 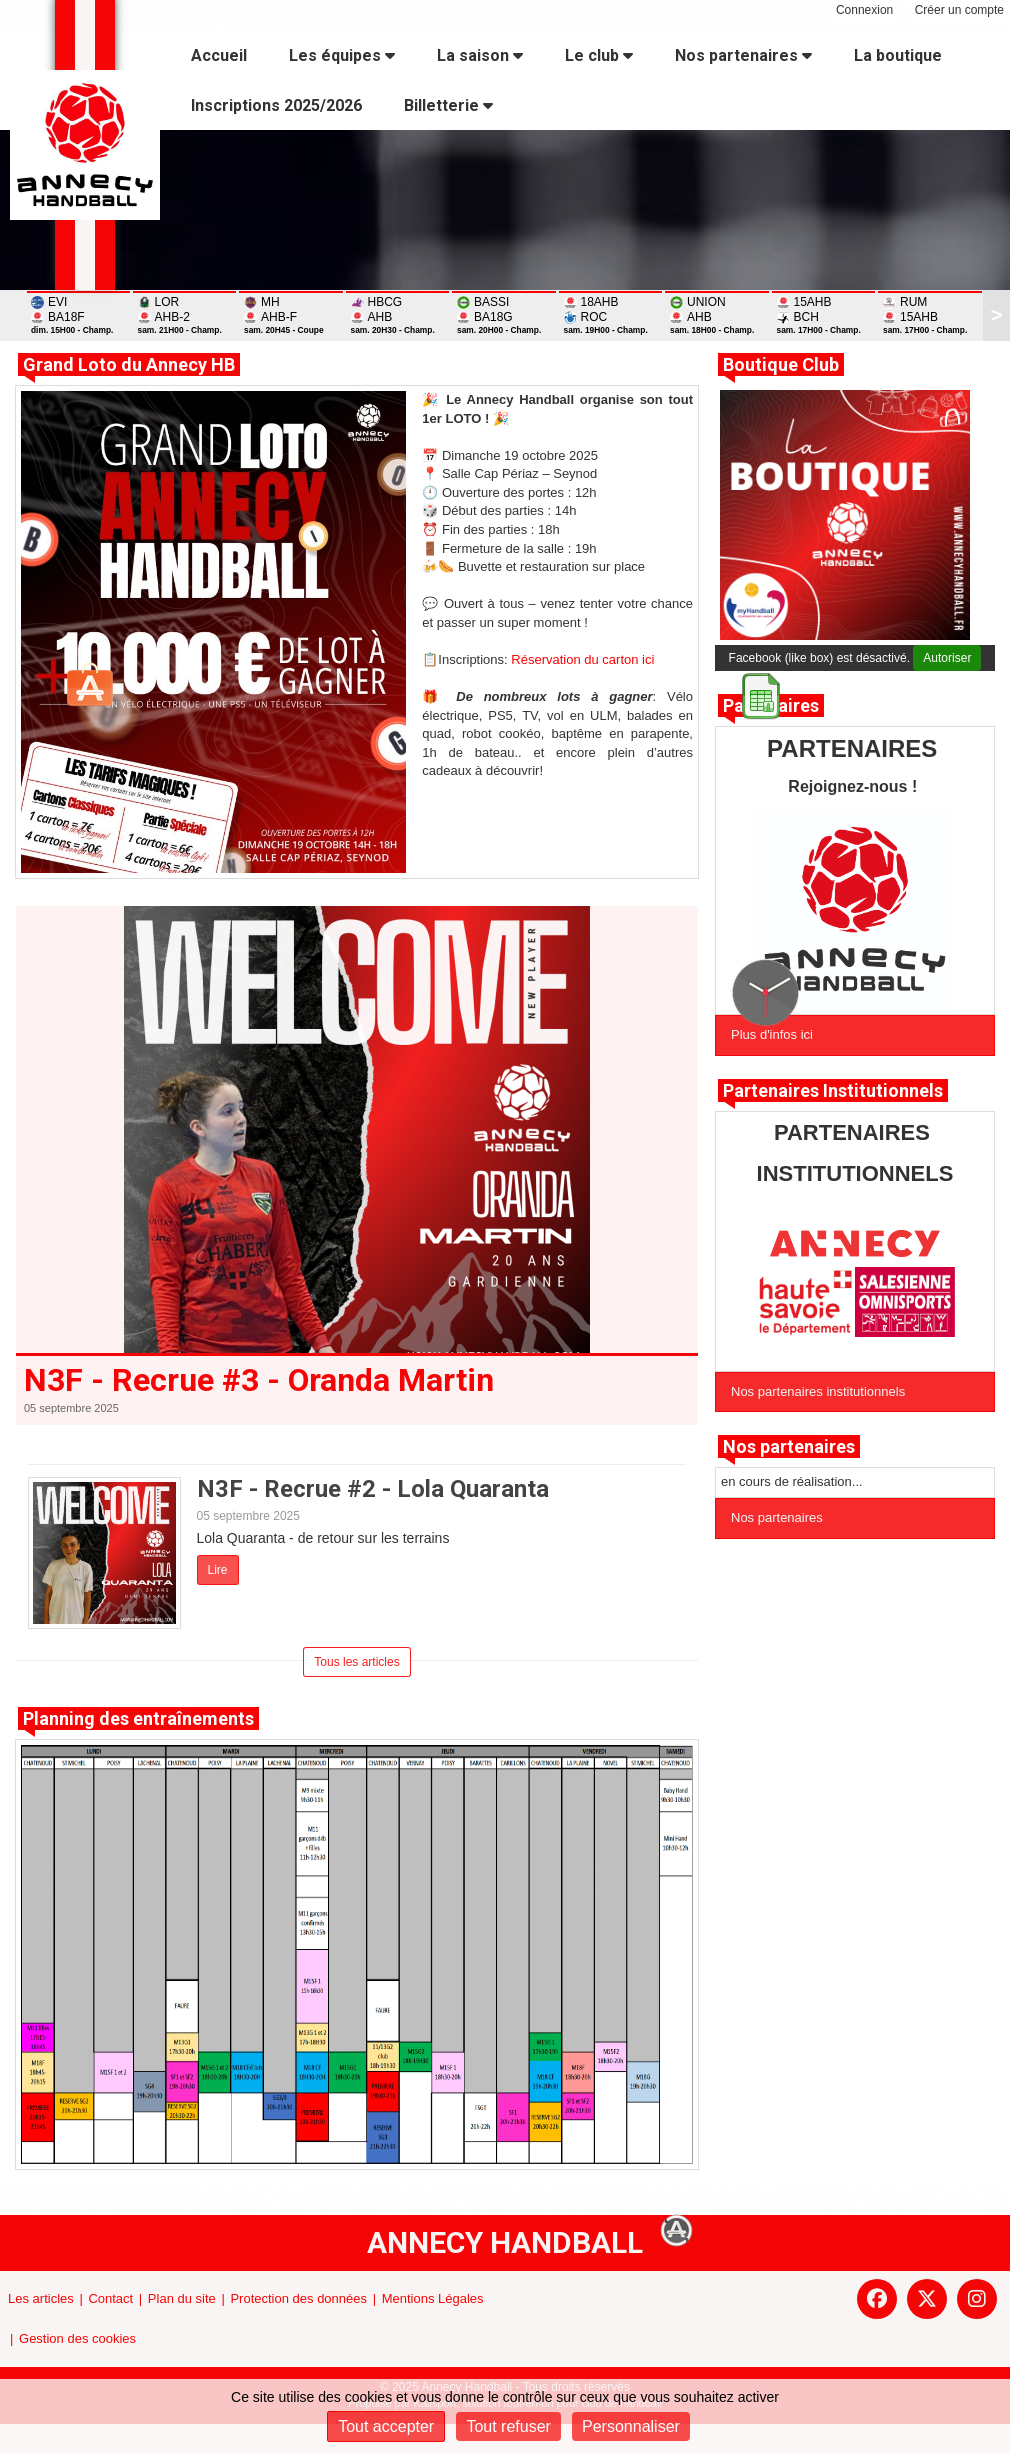 I want to click on open the software update manager, so click(x=676, y=2230).